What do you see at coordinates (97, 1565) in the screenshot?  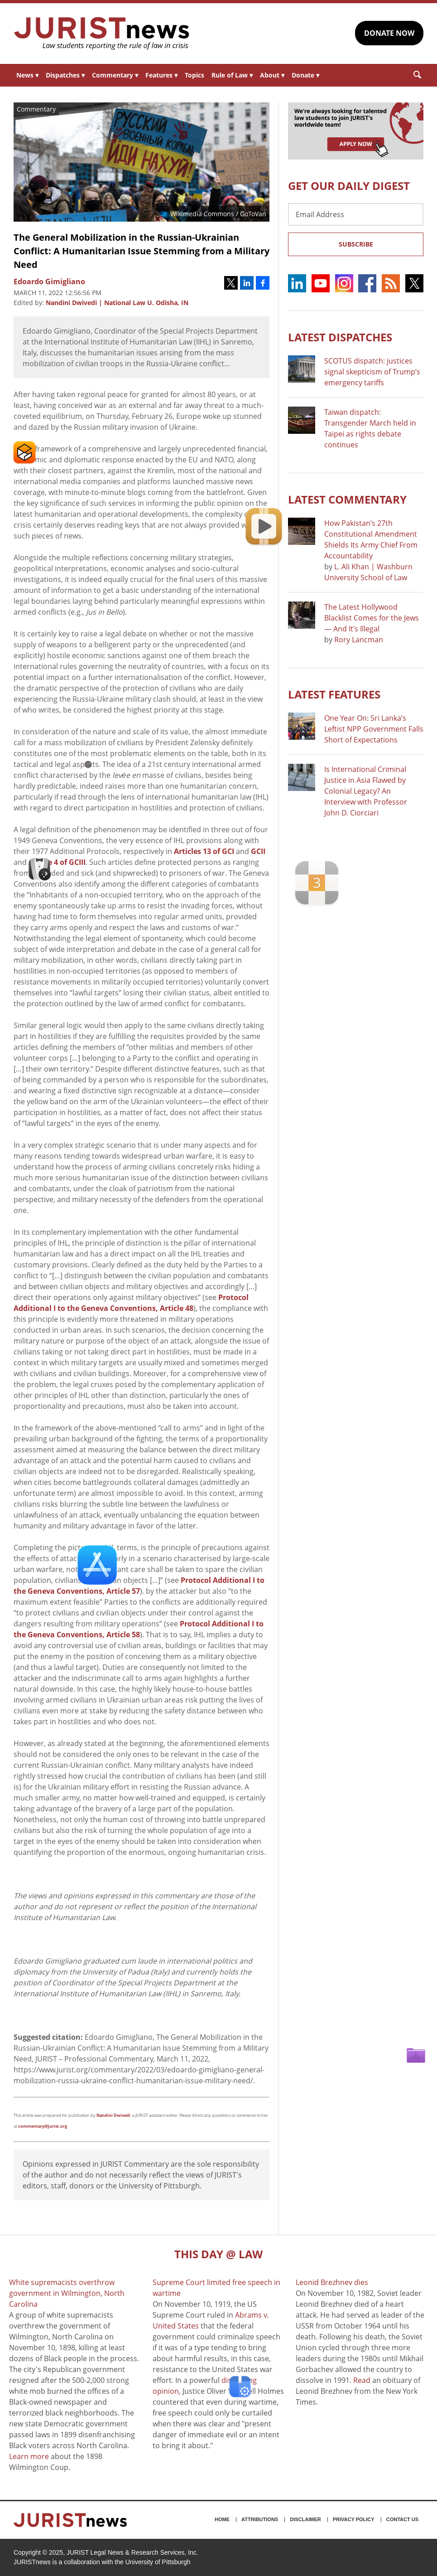 I see `open the App Store to browse and download apps` at bounding box center [97, 1565].